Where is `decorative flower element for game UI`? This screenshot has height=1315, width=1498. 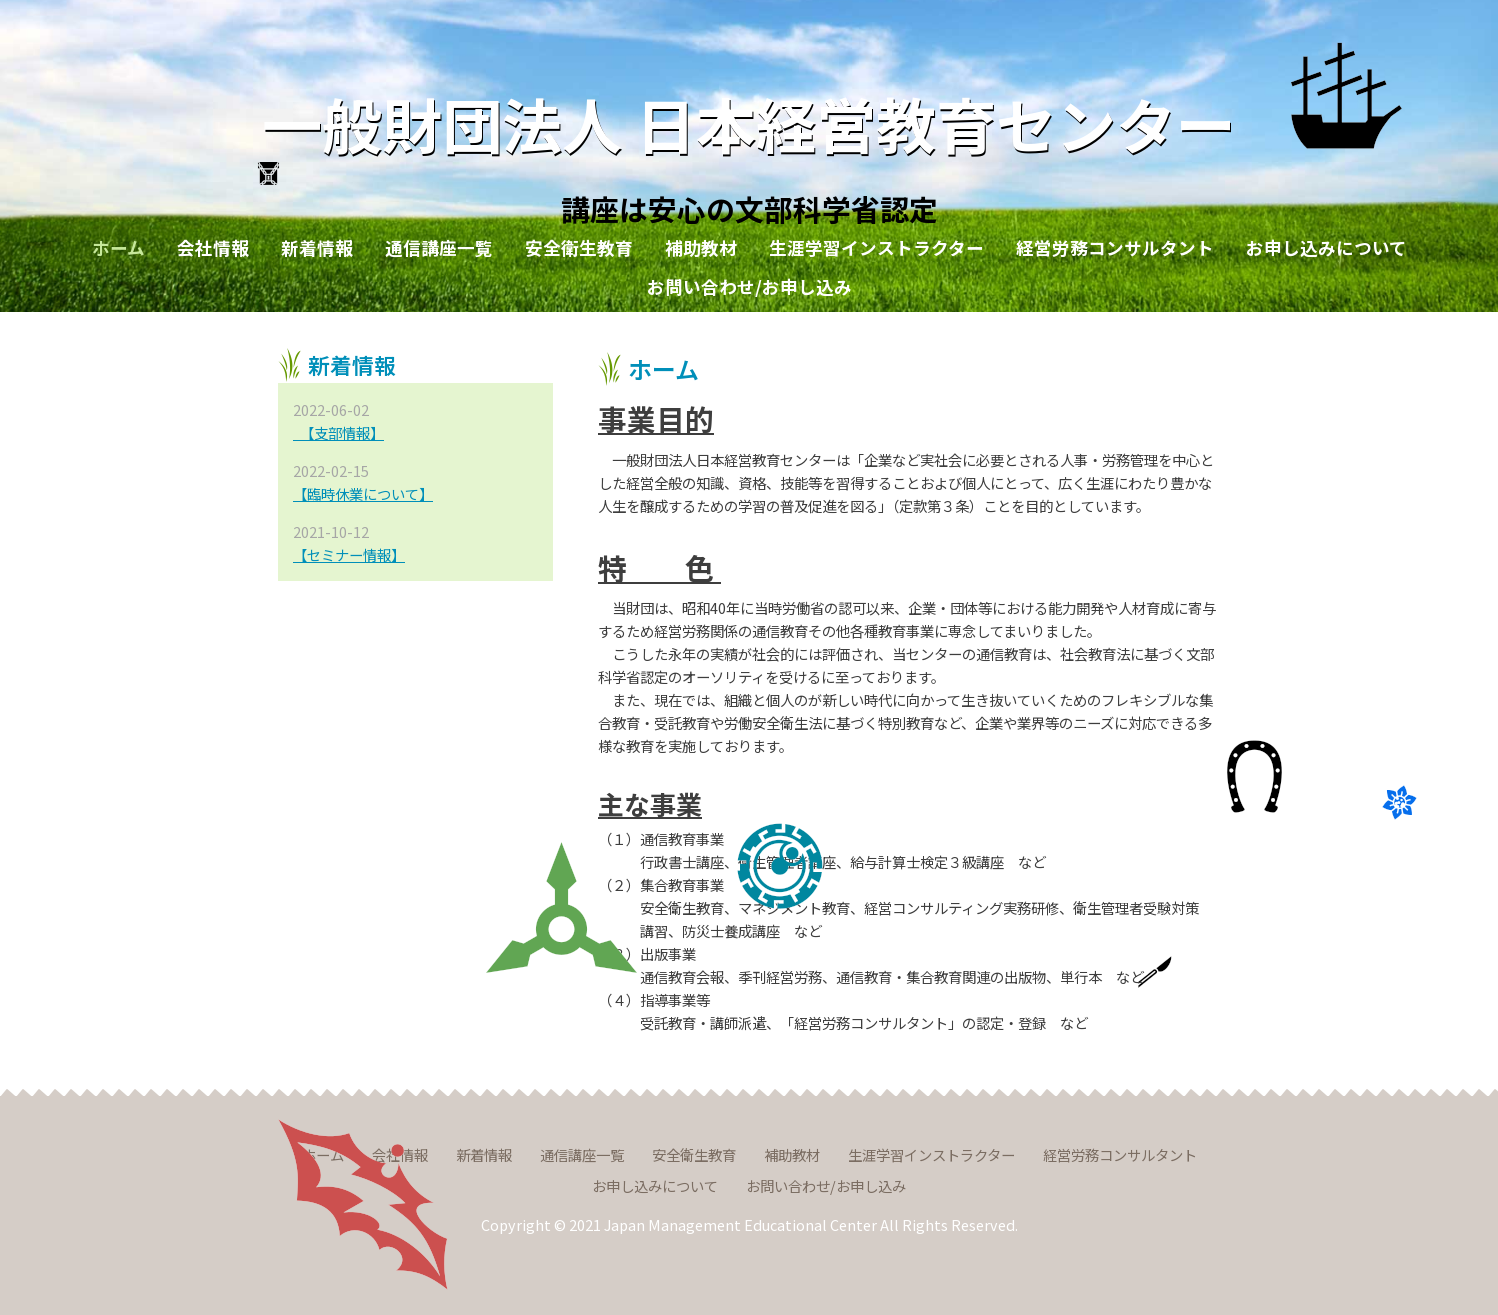 decorative flower element for game UI is located at coordinates (1399, 802).